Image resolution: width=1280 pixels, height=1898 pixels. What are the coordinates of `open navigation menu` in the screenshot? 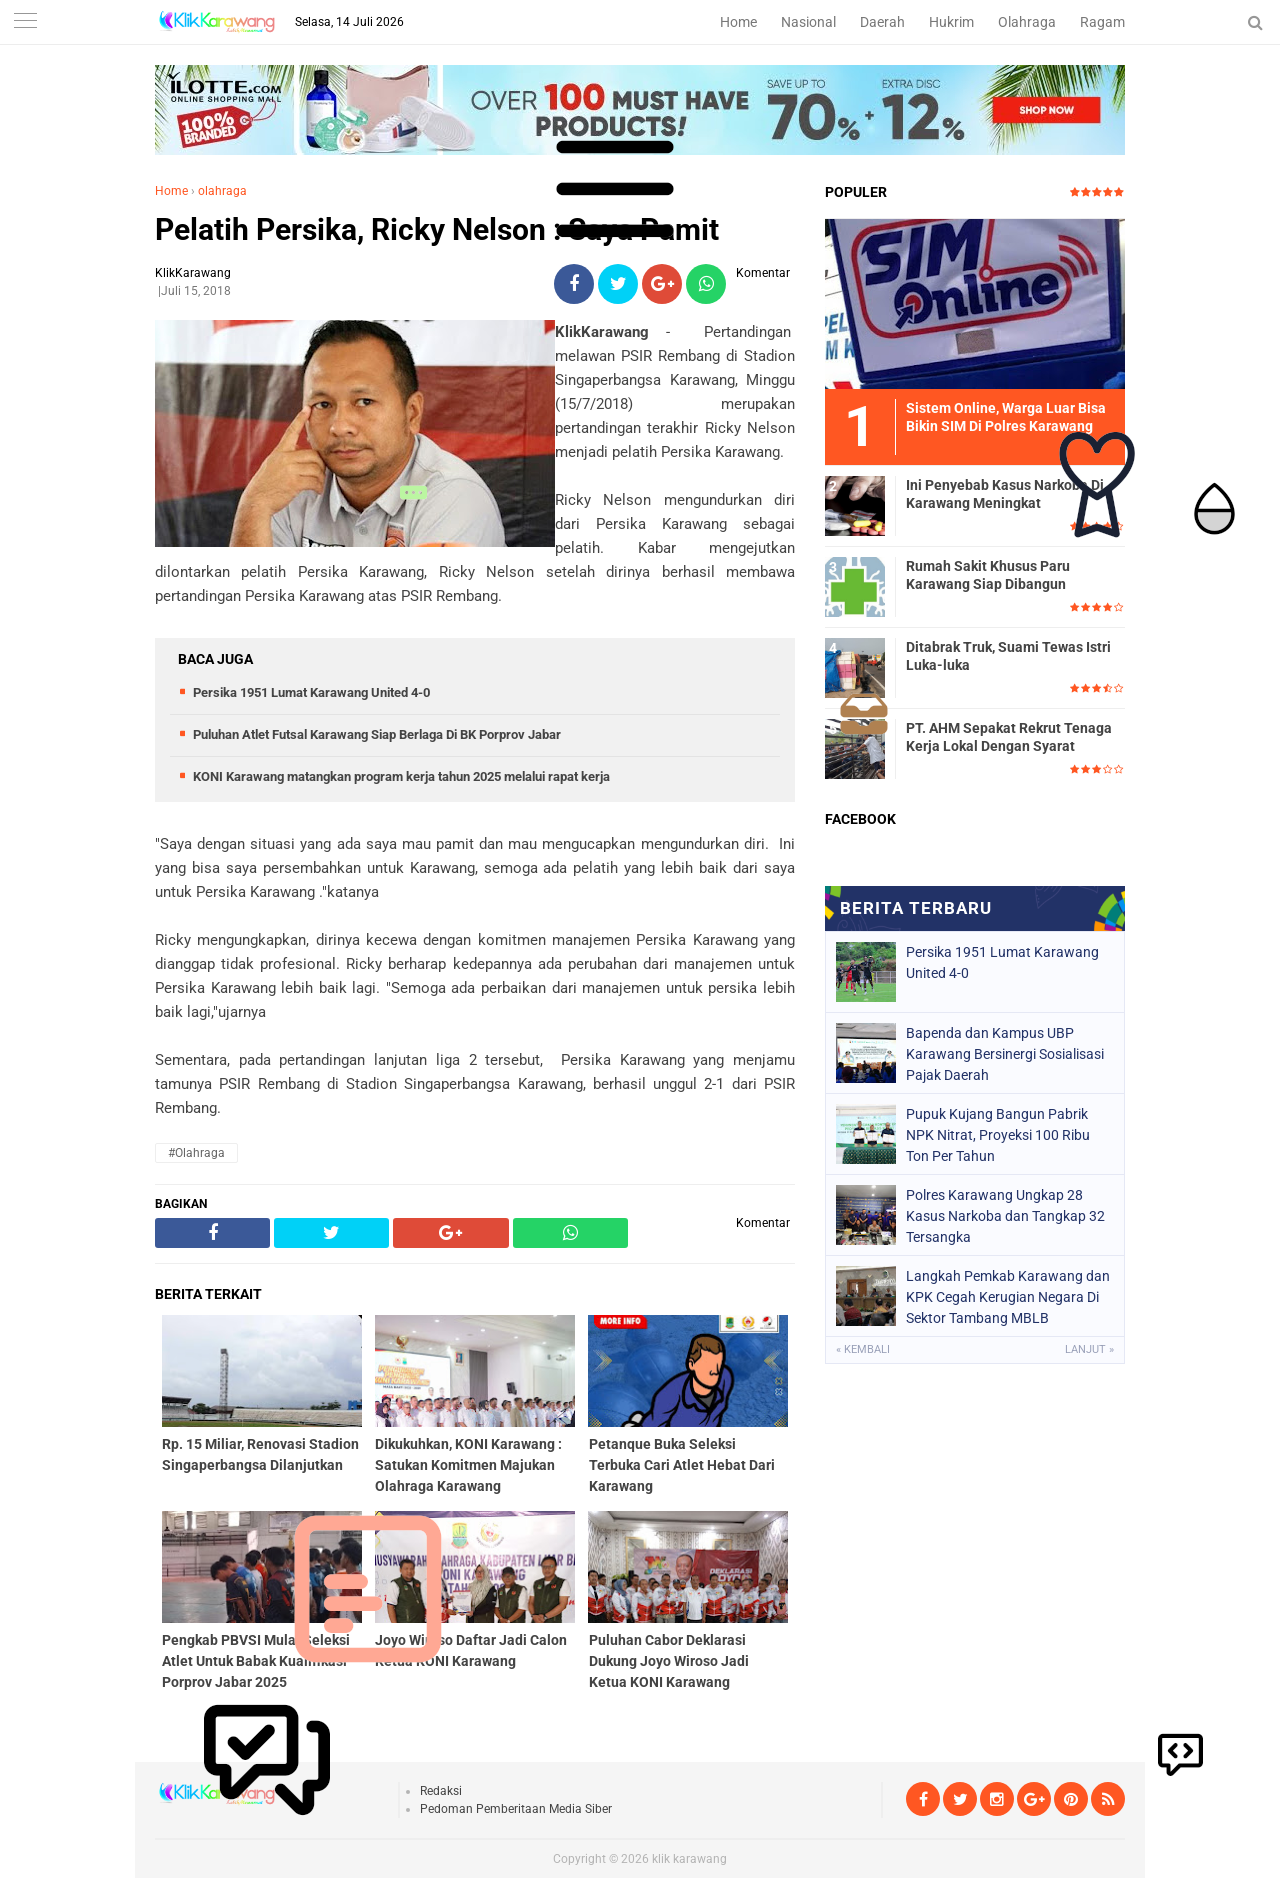 It's located at (615, 191).